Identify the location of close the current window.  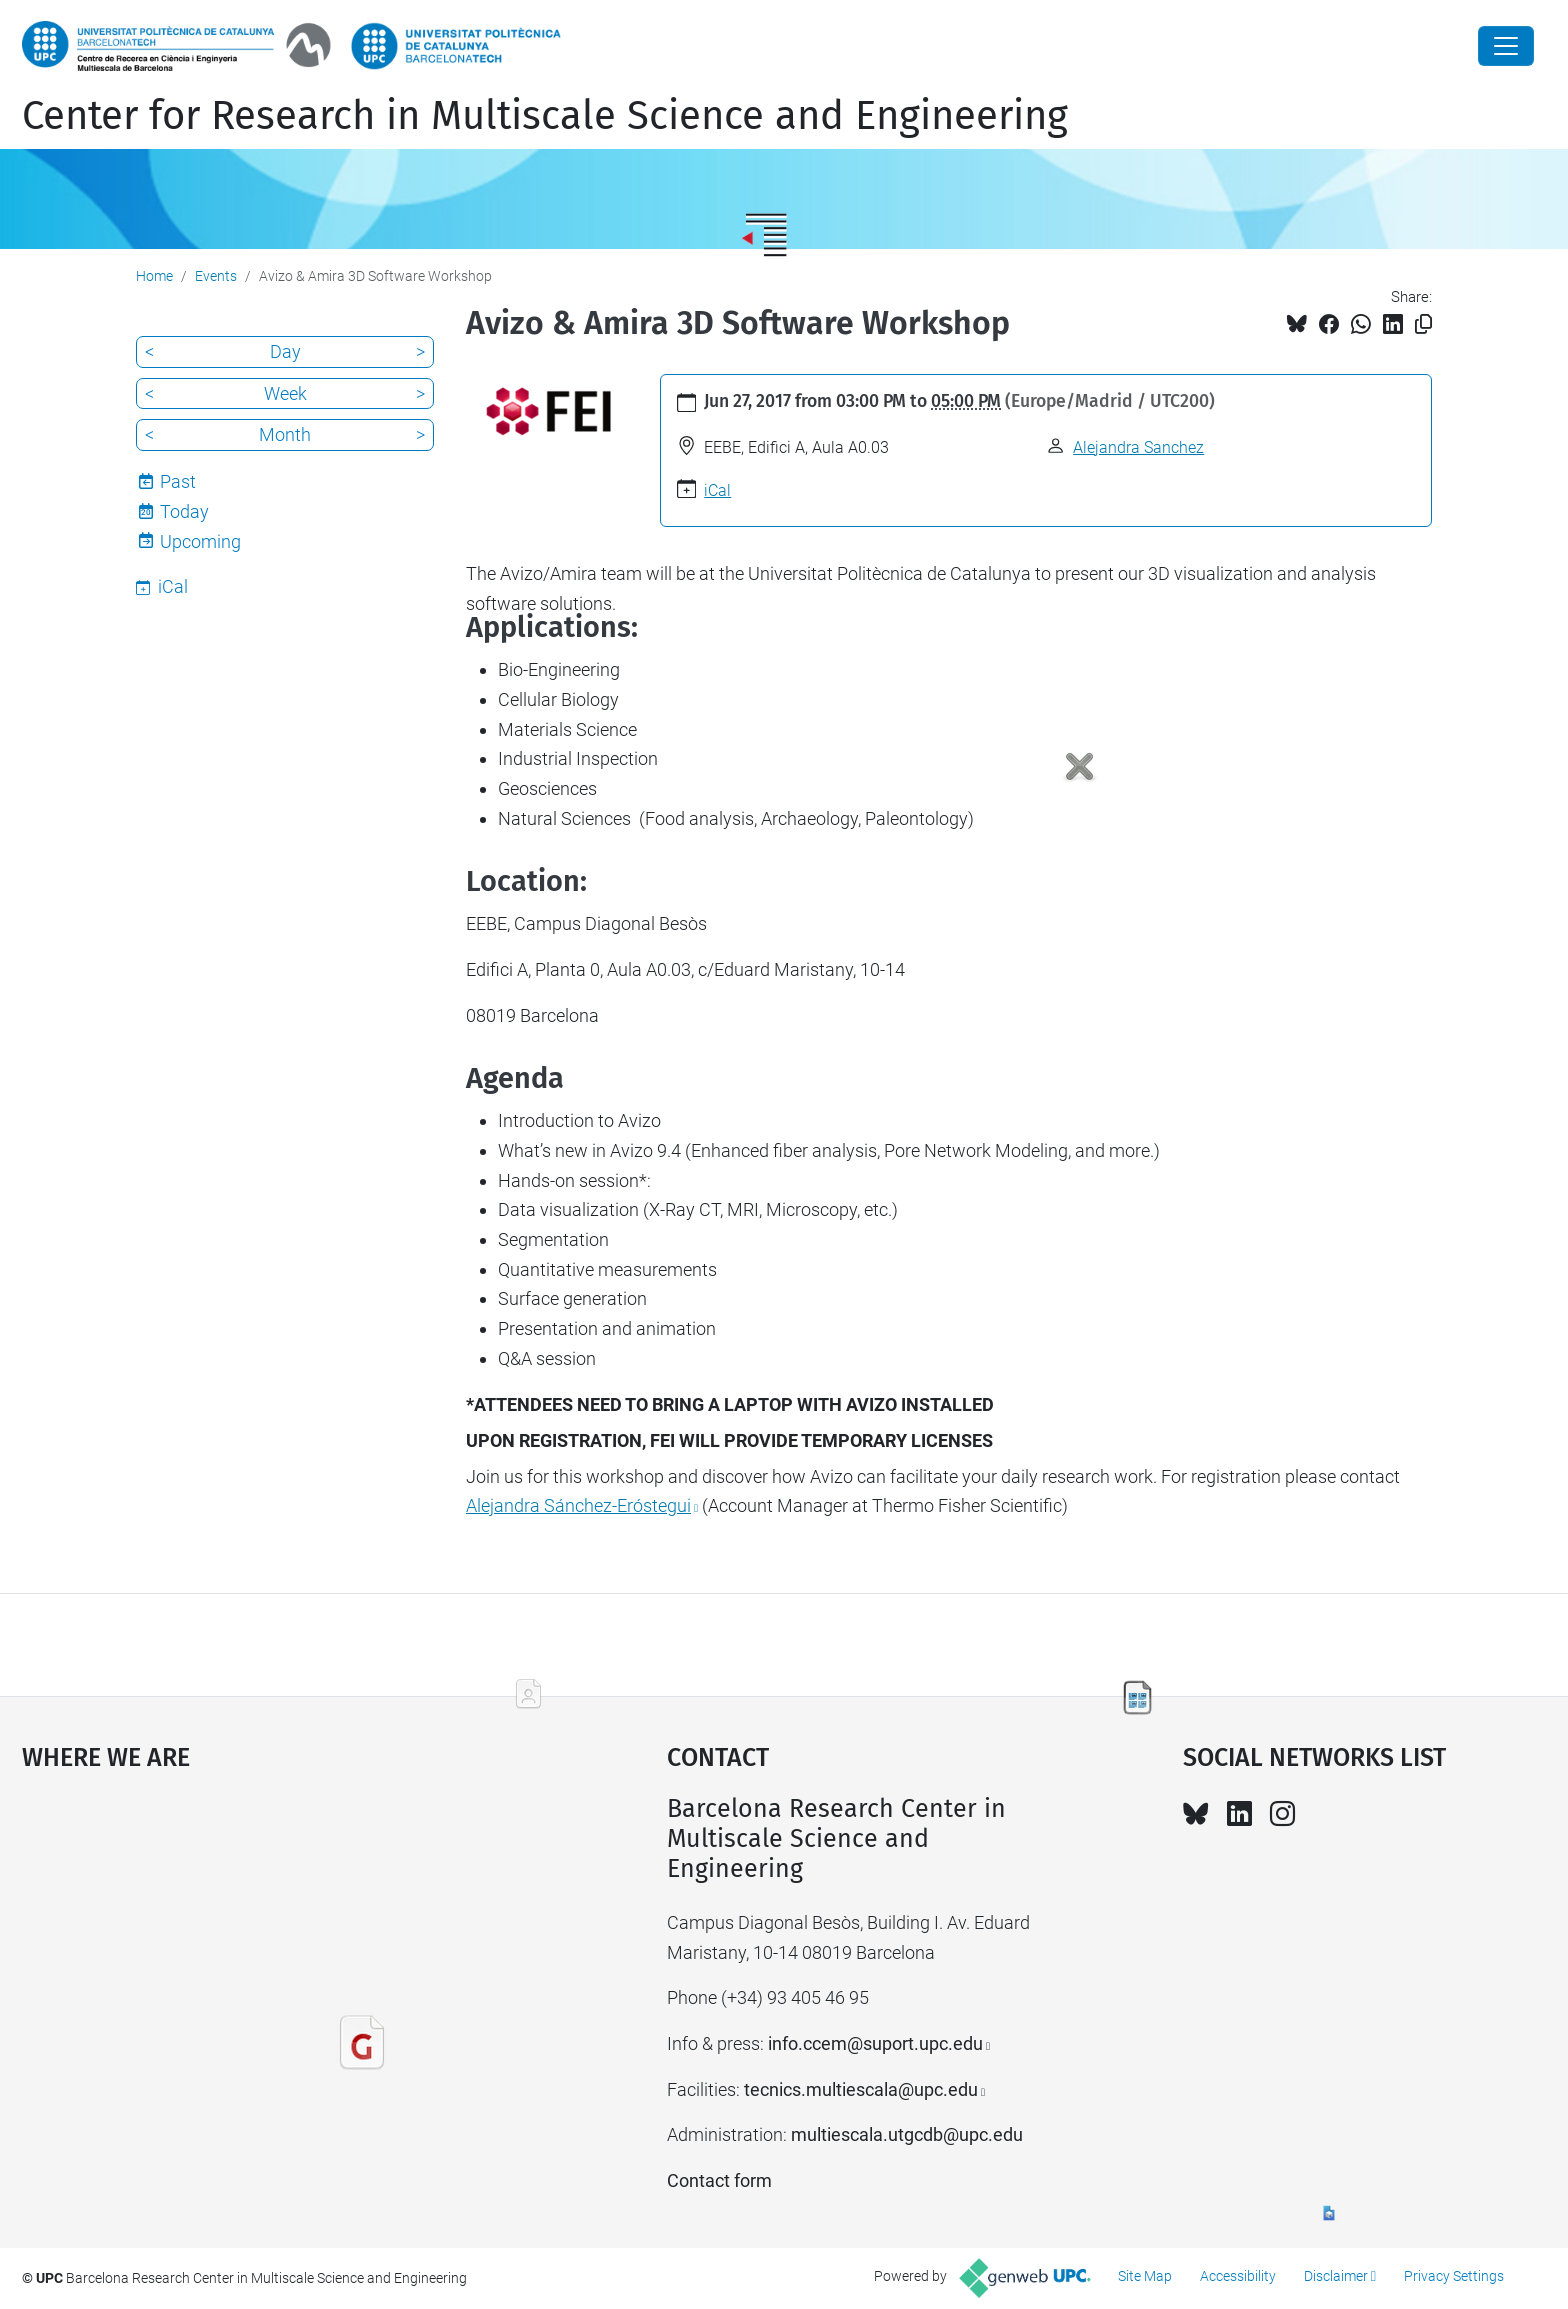
(1079, 767).